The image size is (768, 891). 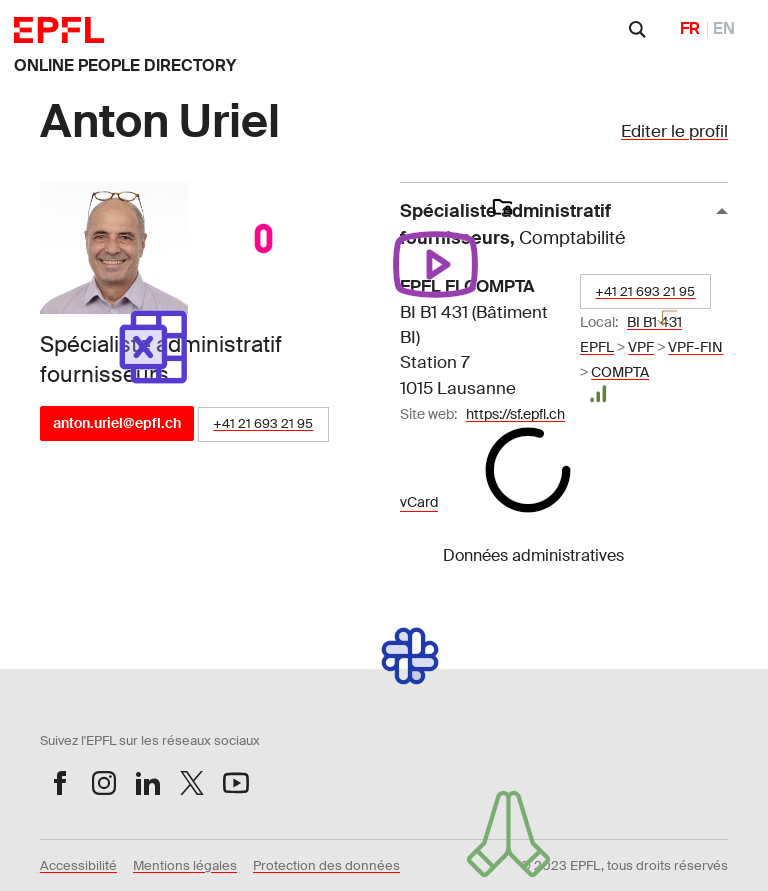 I want to click on access a password-protected folder, so click(x=502, y=206).